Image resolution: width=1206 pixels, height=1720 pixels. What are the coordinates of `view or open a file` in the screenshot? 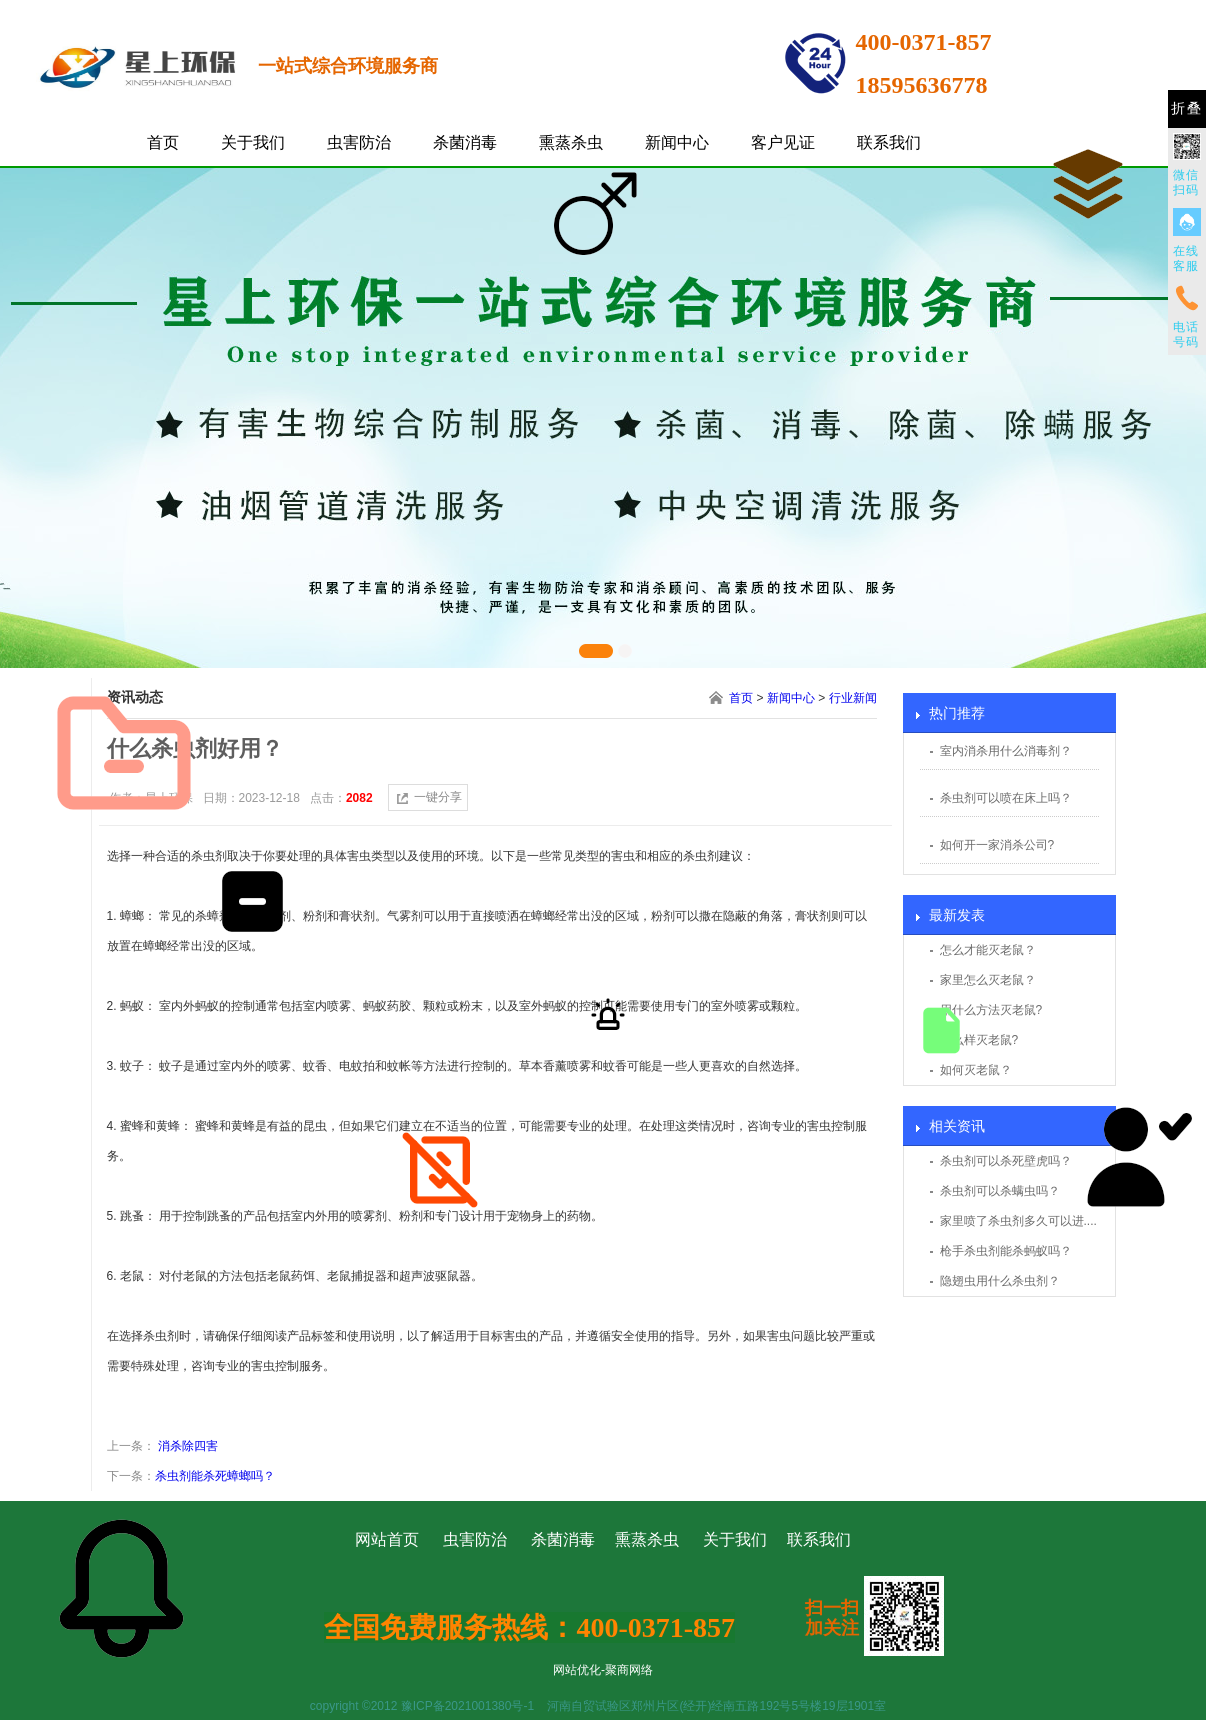 It's located at (941, 1030).